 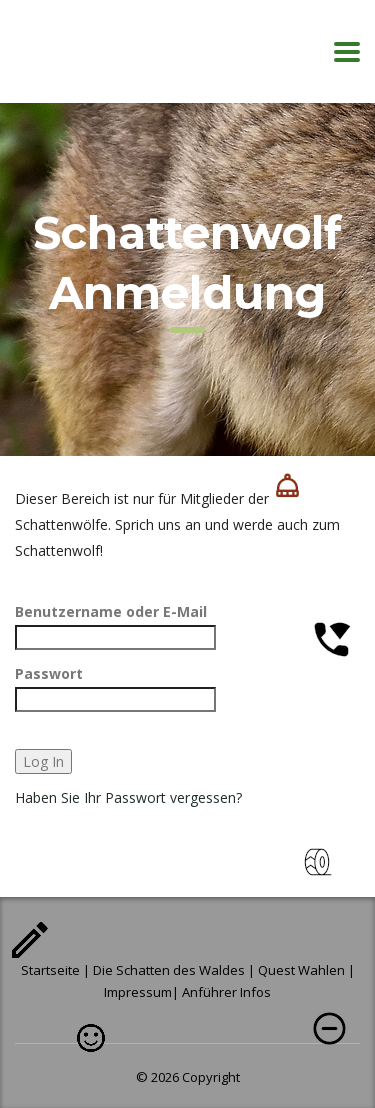 I want to click on enable wifi calling feature, so click(x=331, y=639).